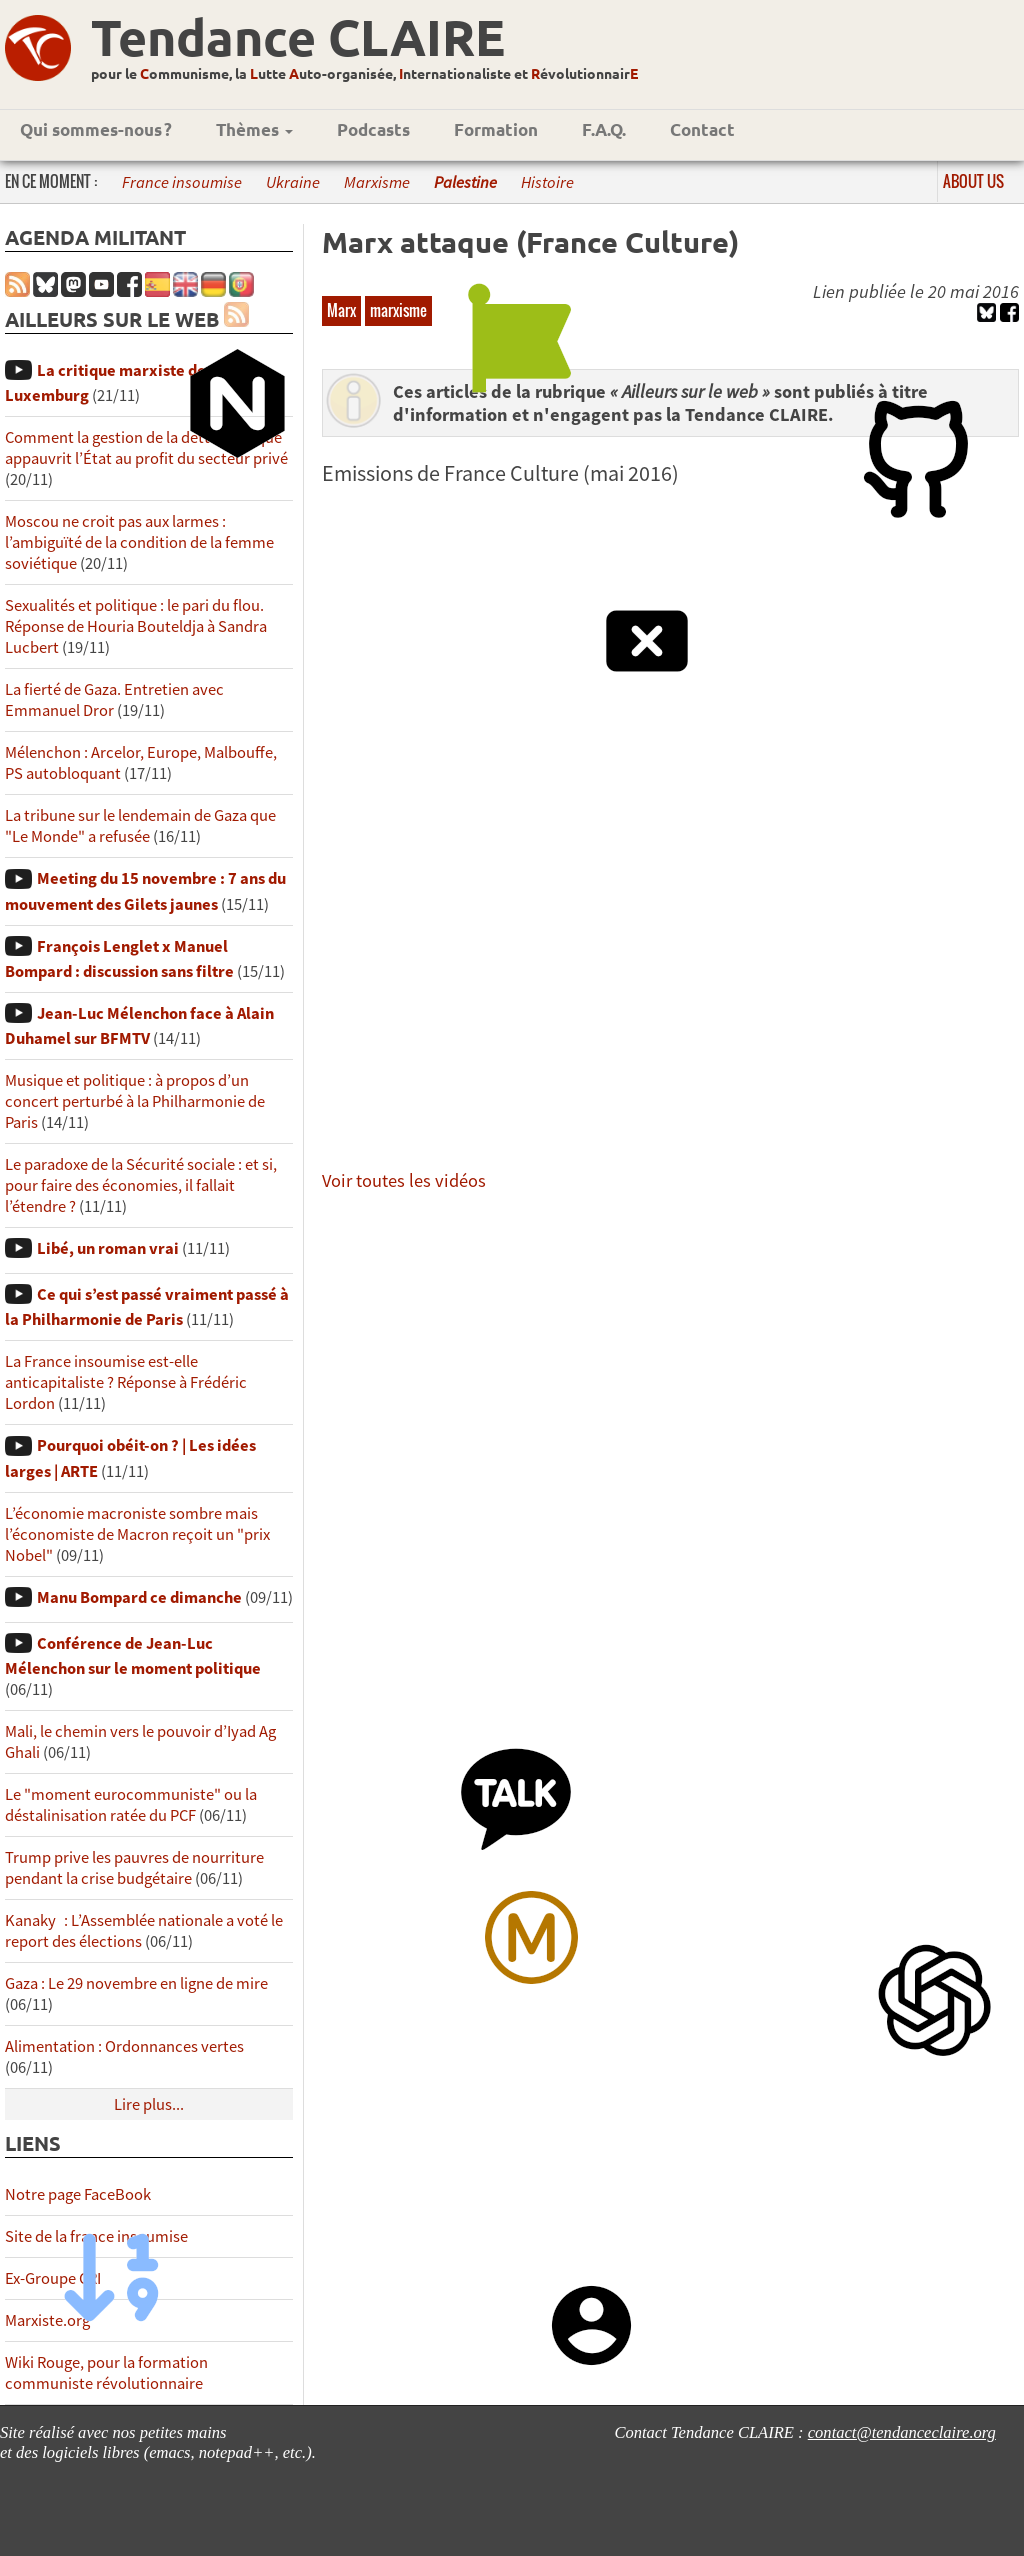 Image resolution: width=1024 pixels, height=2556 pixels. Describe the element at coordinates (114, 2277) in the screenshot. I see `sort items in ascending numerical order` at that location.